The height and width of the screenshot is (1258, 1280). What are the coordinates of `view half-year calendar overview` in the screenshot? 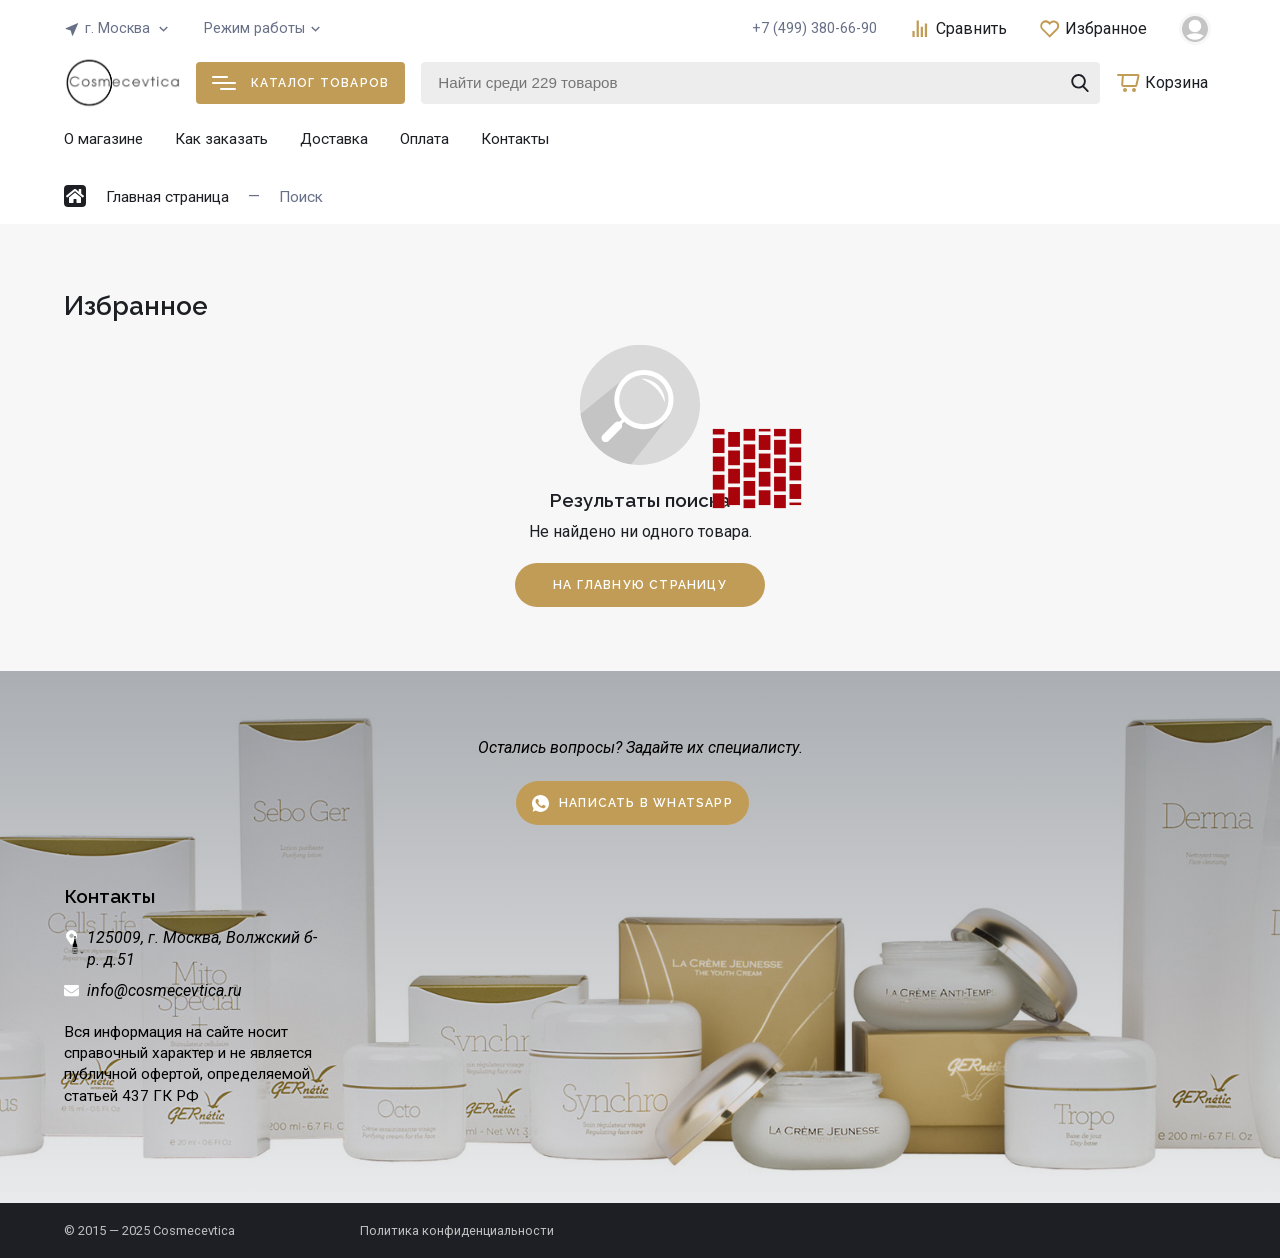 It's located at (757, 467).